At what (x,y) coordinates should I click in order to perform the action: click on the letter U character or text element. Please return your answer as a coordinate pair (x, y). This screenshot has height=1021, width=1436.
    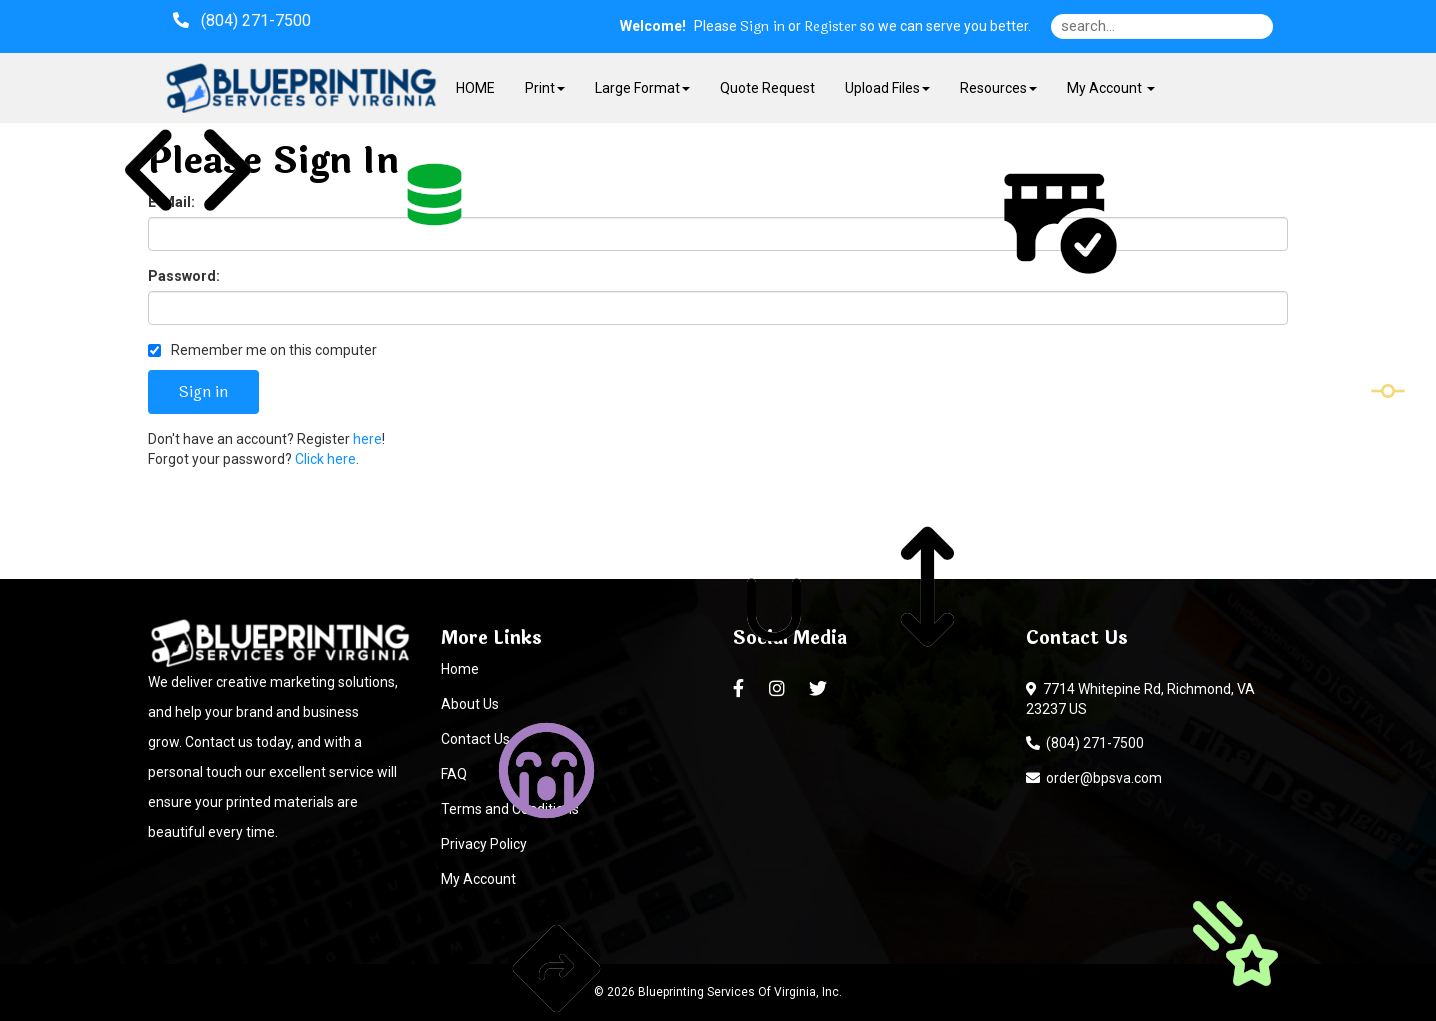
    Looking at the image, I should click on (774, 610).